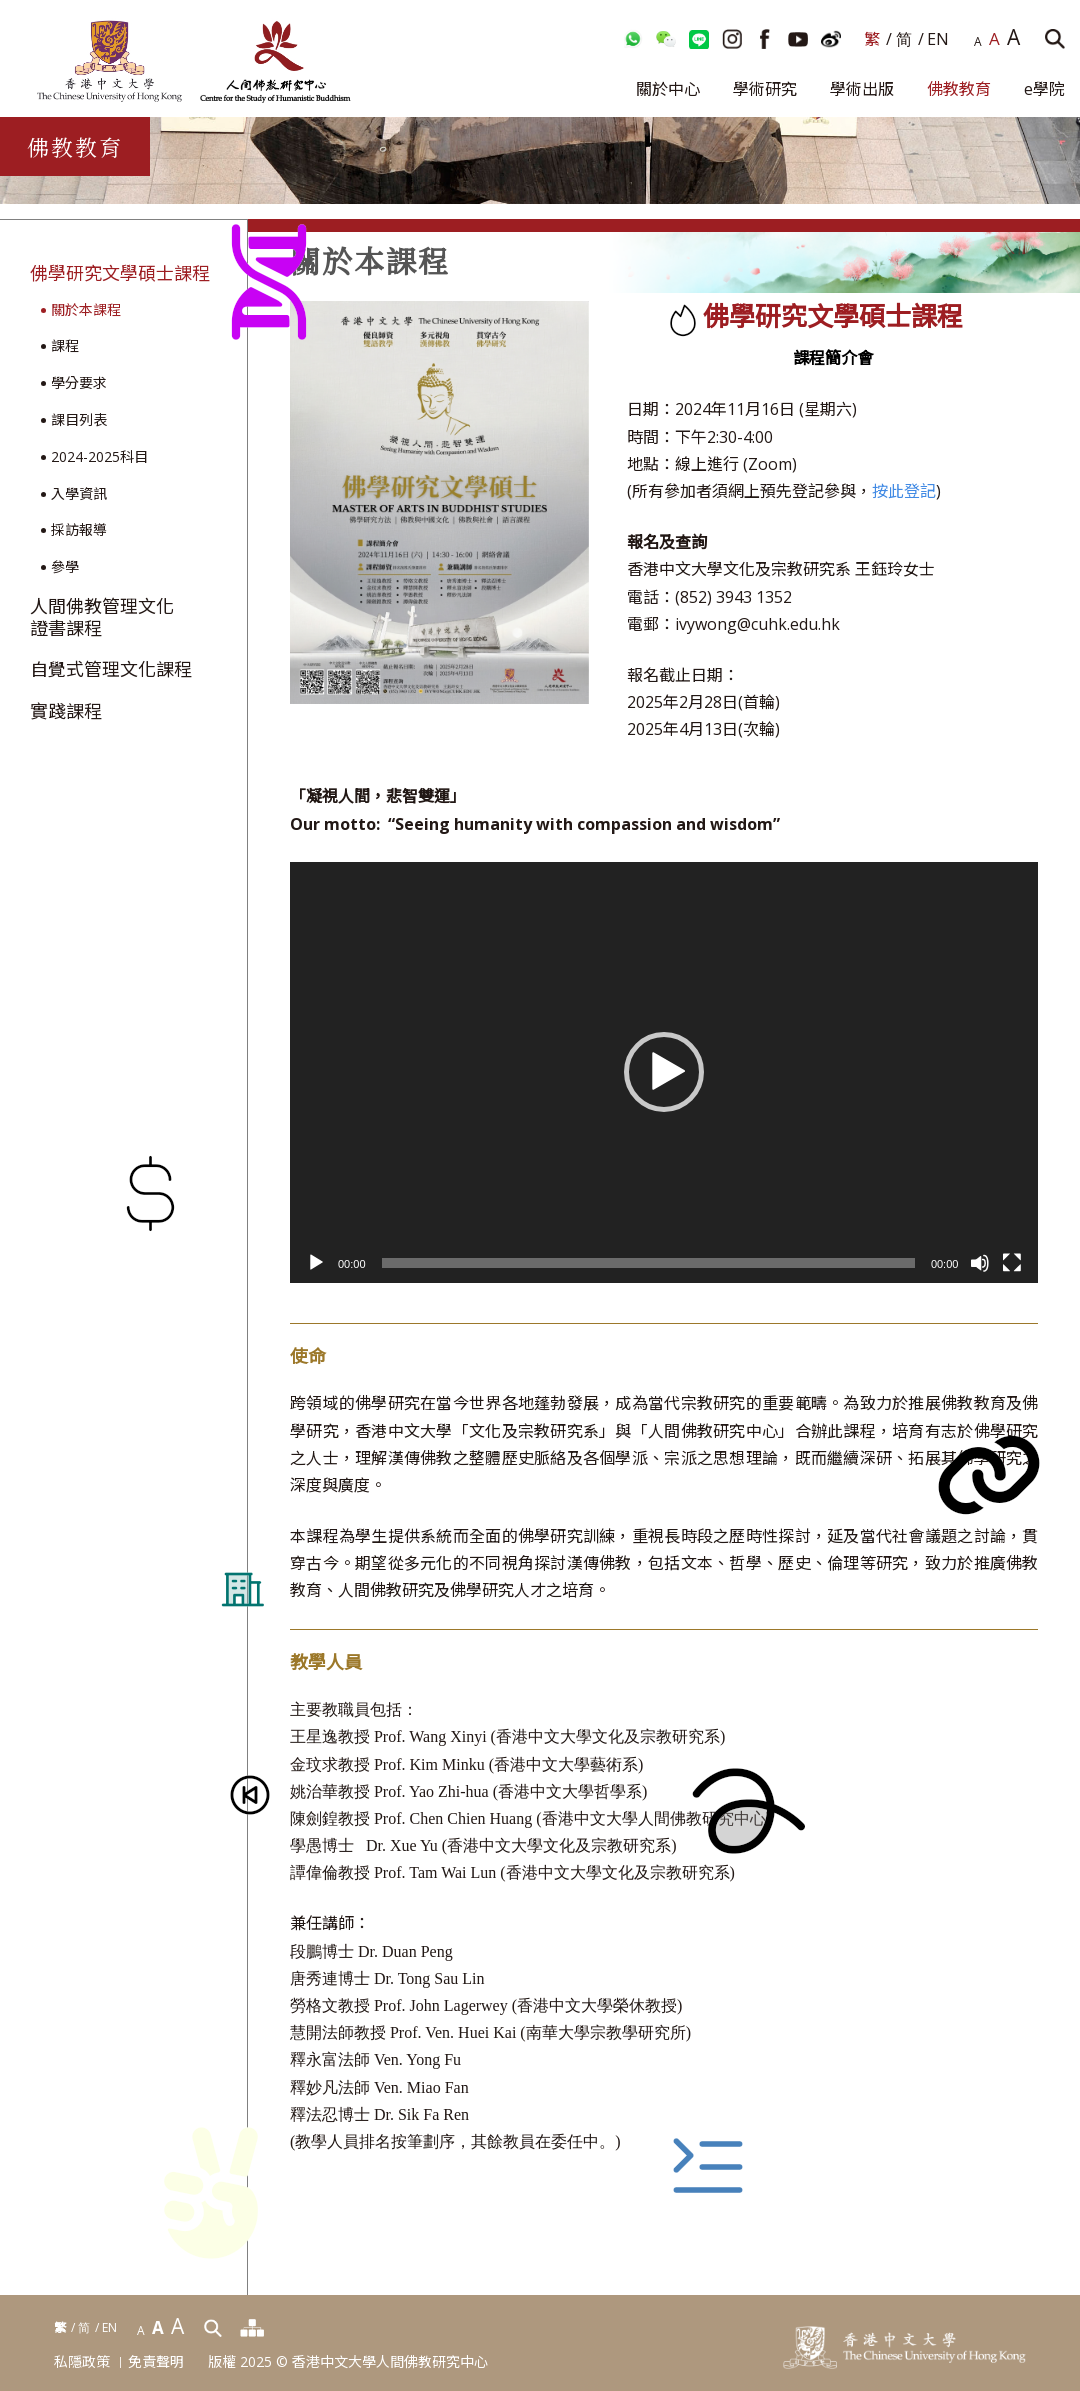 The image size is (1080, 2391). Describe the element at coordinates (708, 2167) in the screenshot. I see `increase text indentation` at that location.